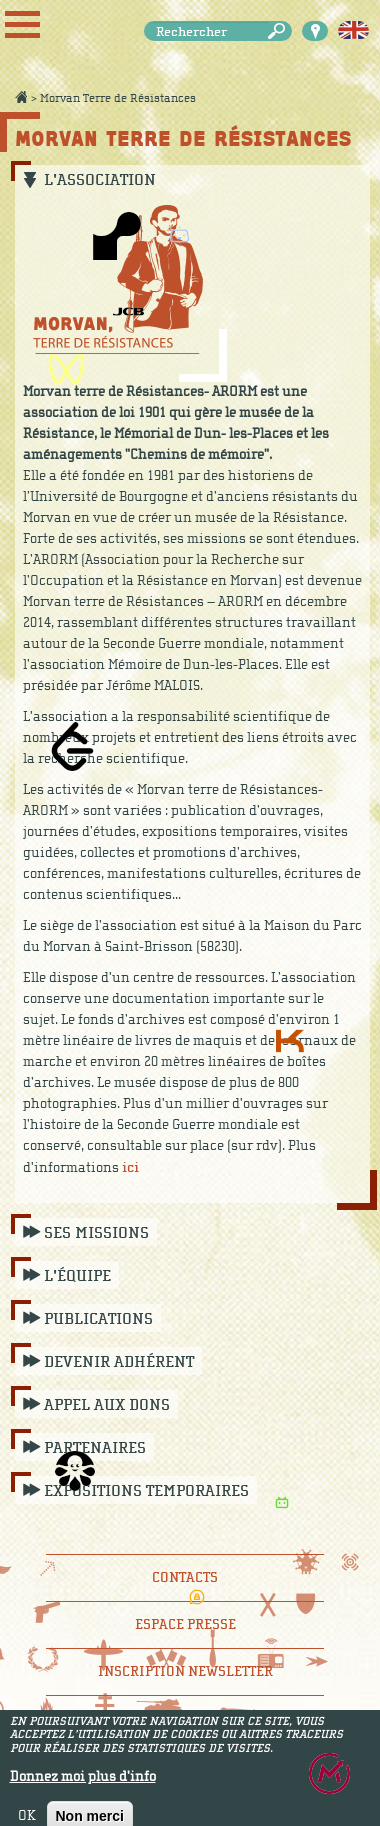 This screenshot has height=1826, width=380. What do you see at coordinates (128, 311) in the screenshot?
I see `pay with JCB credit card` at bounding box center [128, 311].